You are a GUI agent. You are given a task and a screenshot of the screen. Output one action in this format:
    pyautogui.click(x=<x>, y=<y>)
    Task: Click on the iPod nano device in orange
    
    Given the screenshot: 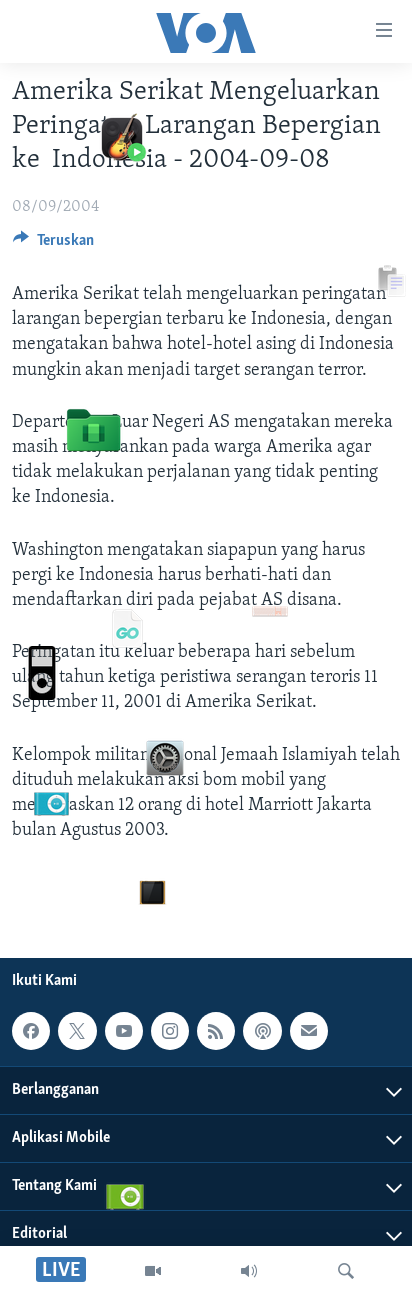 What is the action you would take?
    pyautogui.click(x=152, y=892)
    